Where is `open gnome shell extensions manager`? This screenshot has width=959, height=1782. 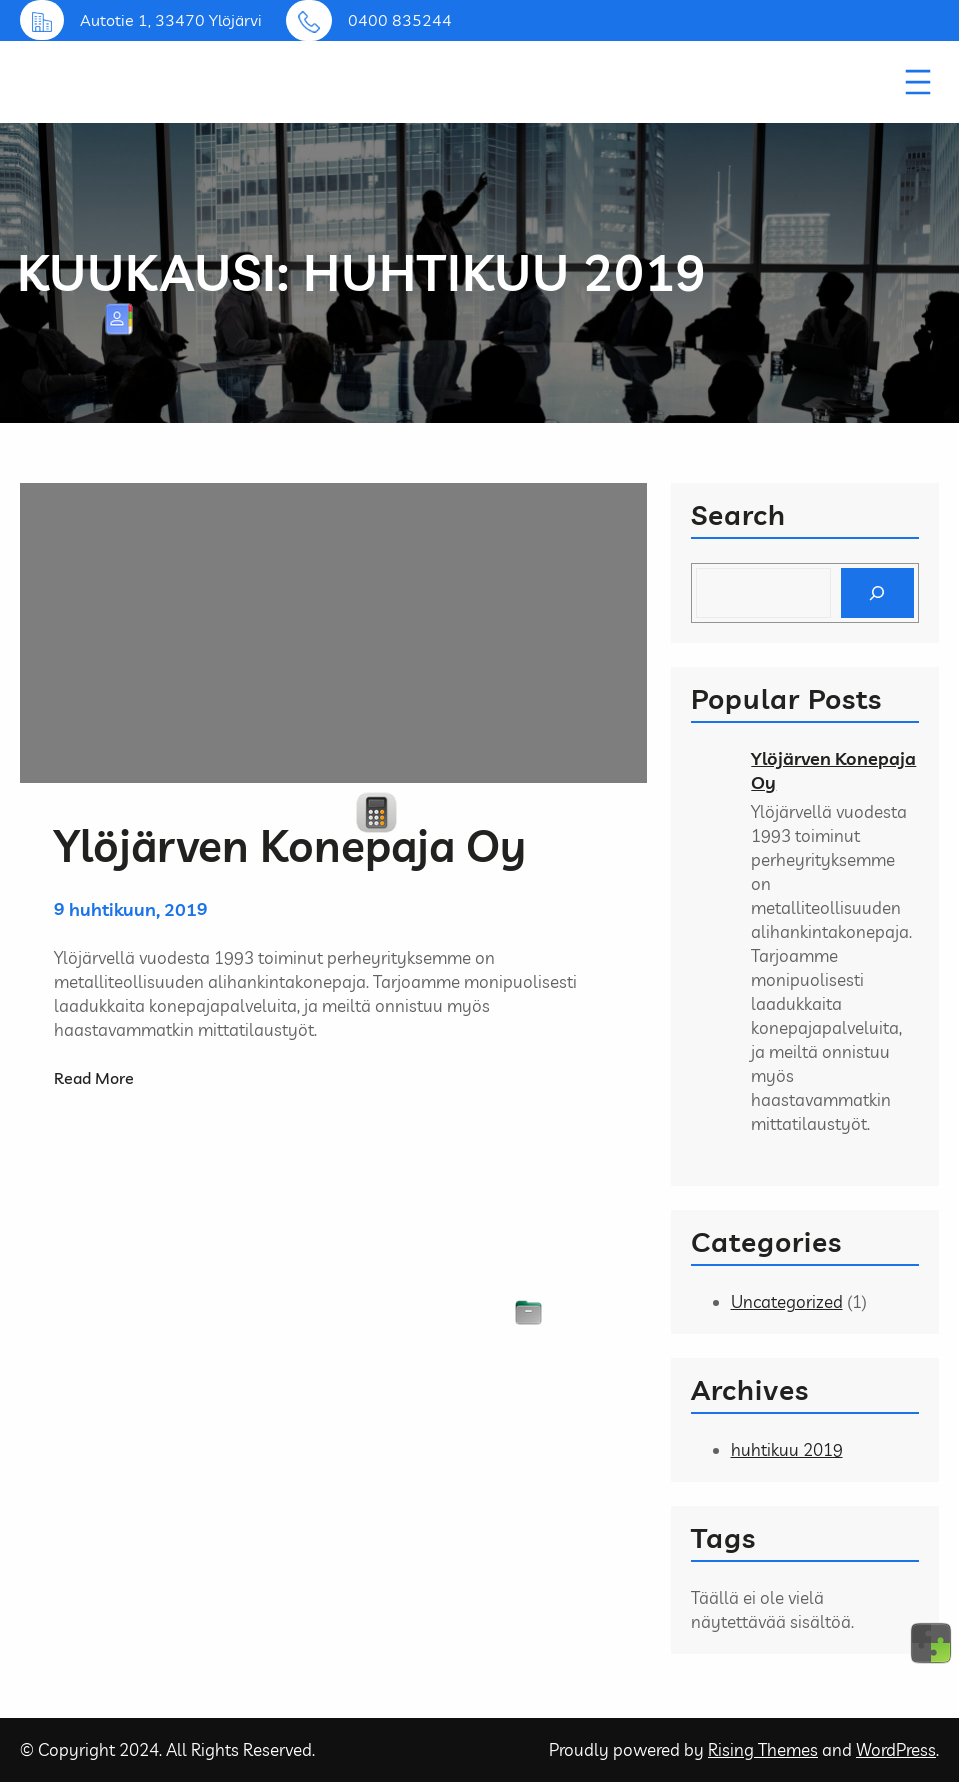 open gnome shell extensions manager is located at coordinates (931, 1643).